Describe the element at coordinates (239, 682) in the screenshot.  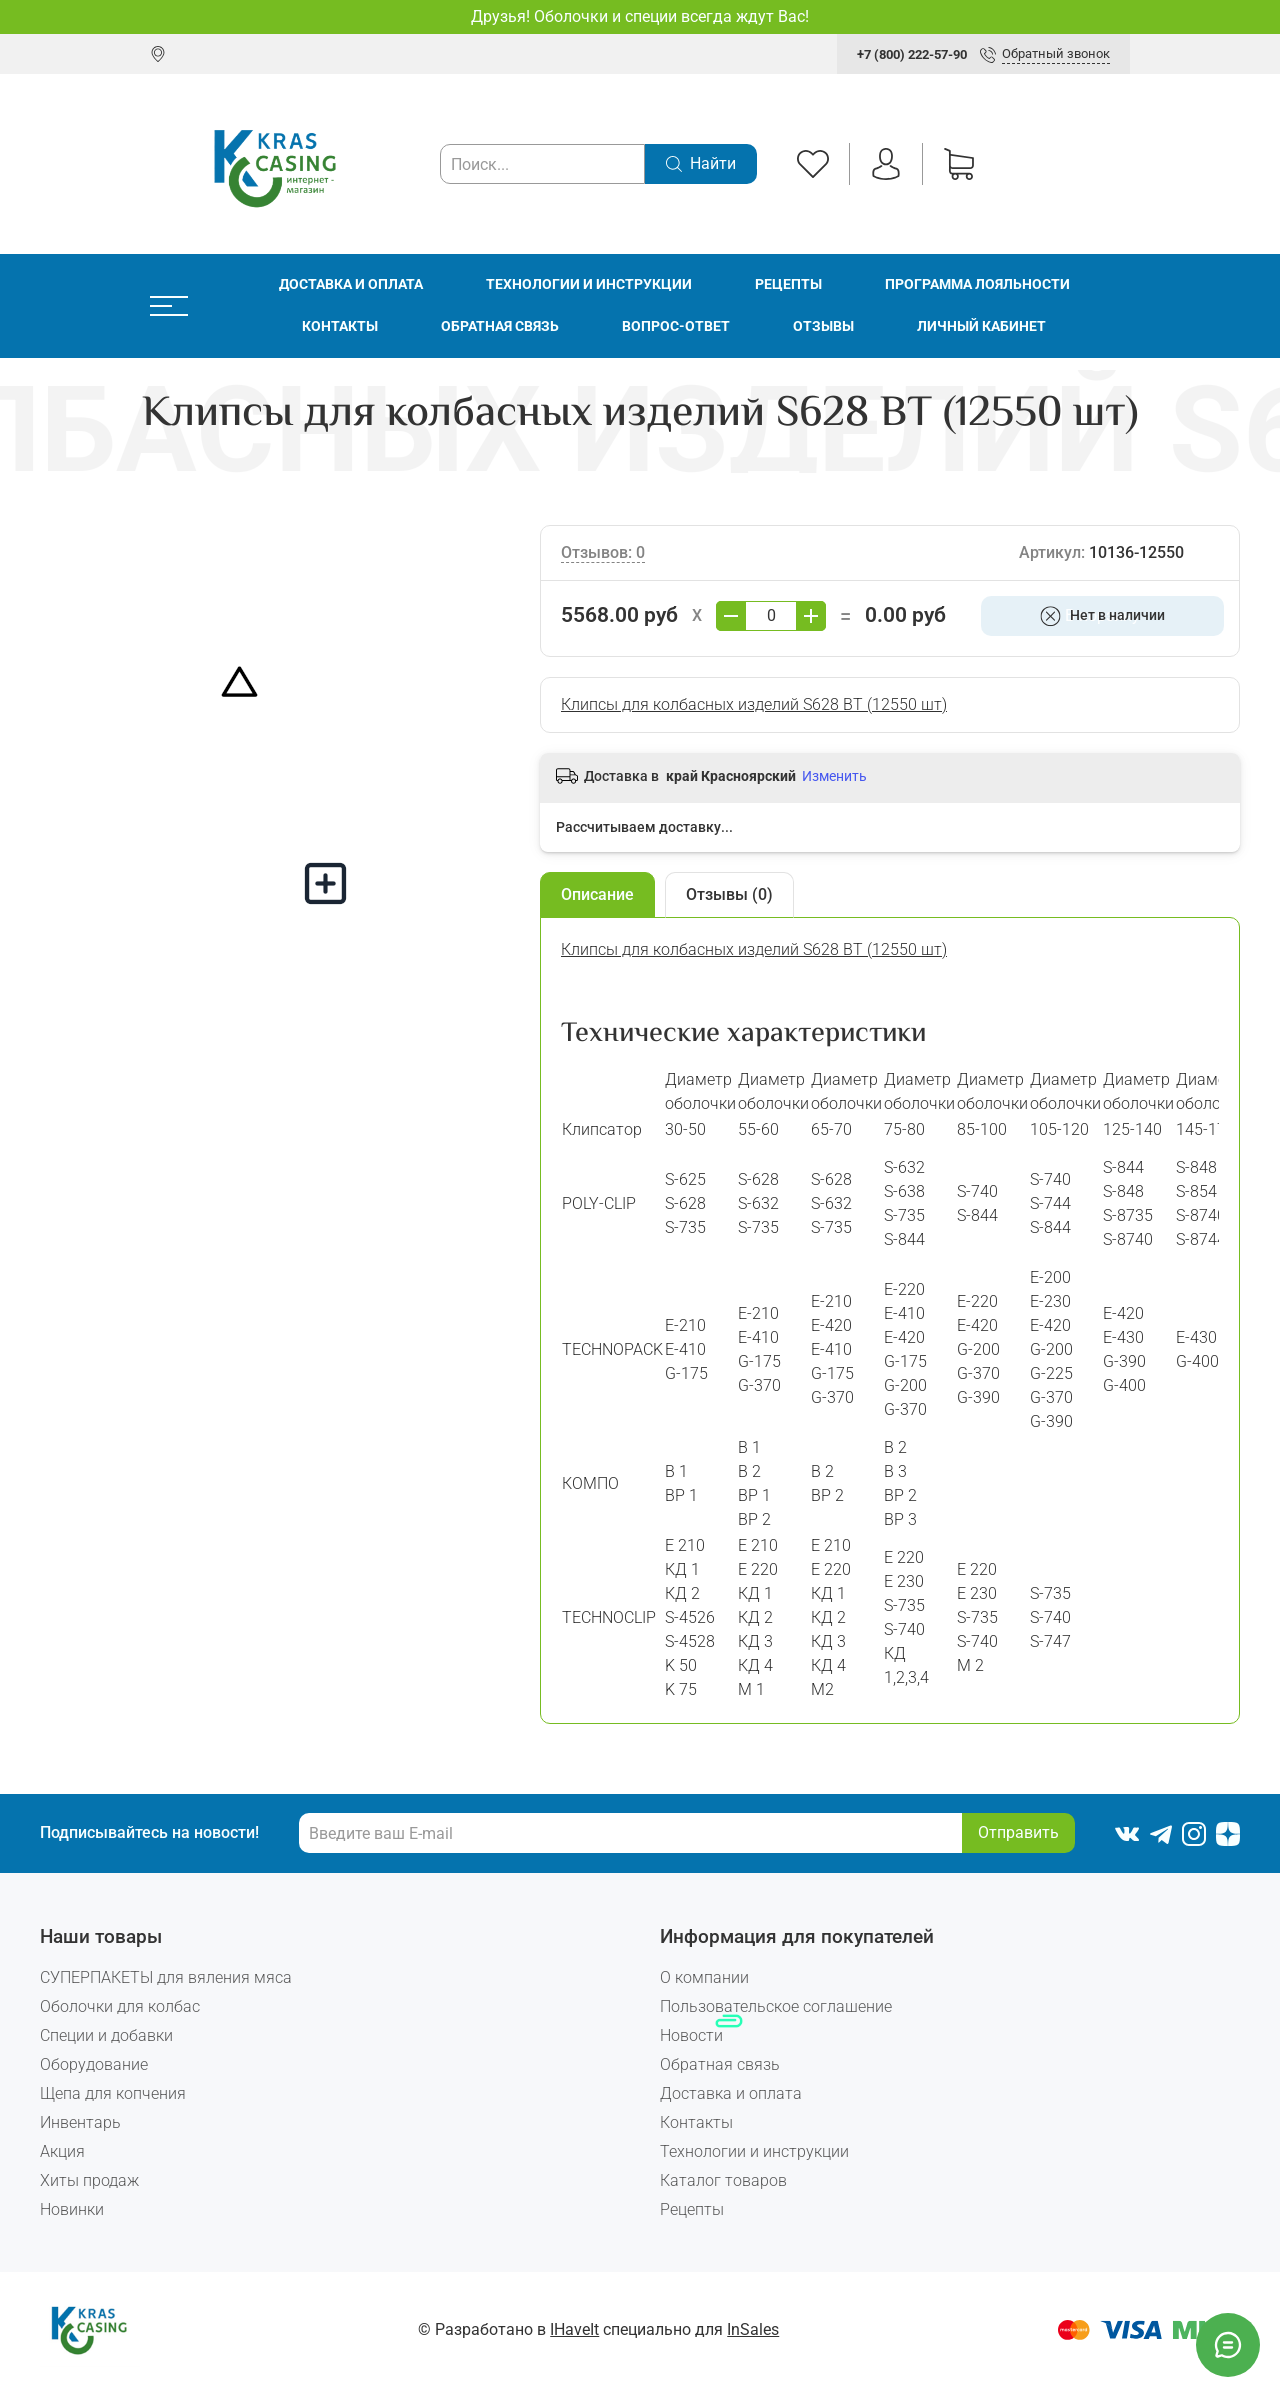
I see `vercel platform logo` at that location.